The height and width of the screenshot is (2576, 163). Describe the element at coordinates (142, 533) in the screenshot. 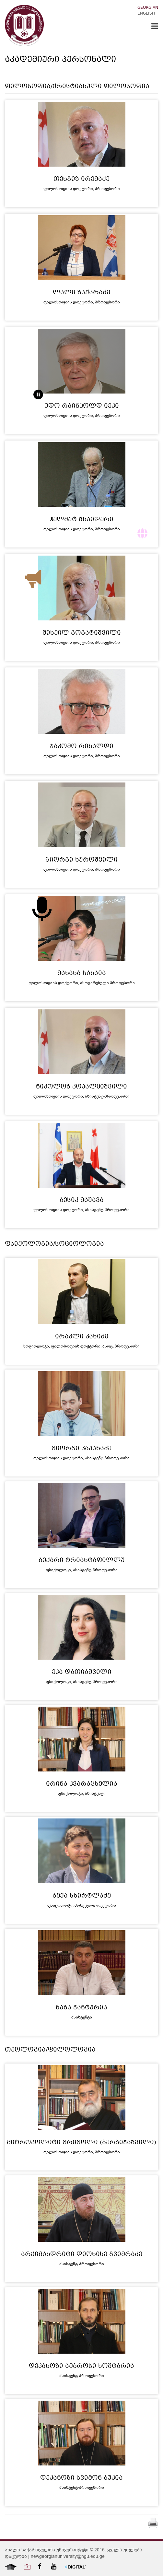

I see `access global or international settings` at that location.